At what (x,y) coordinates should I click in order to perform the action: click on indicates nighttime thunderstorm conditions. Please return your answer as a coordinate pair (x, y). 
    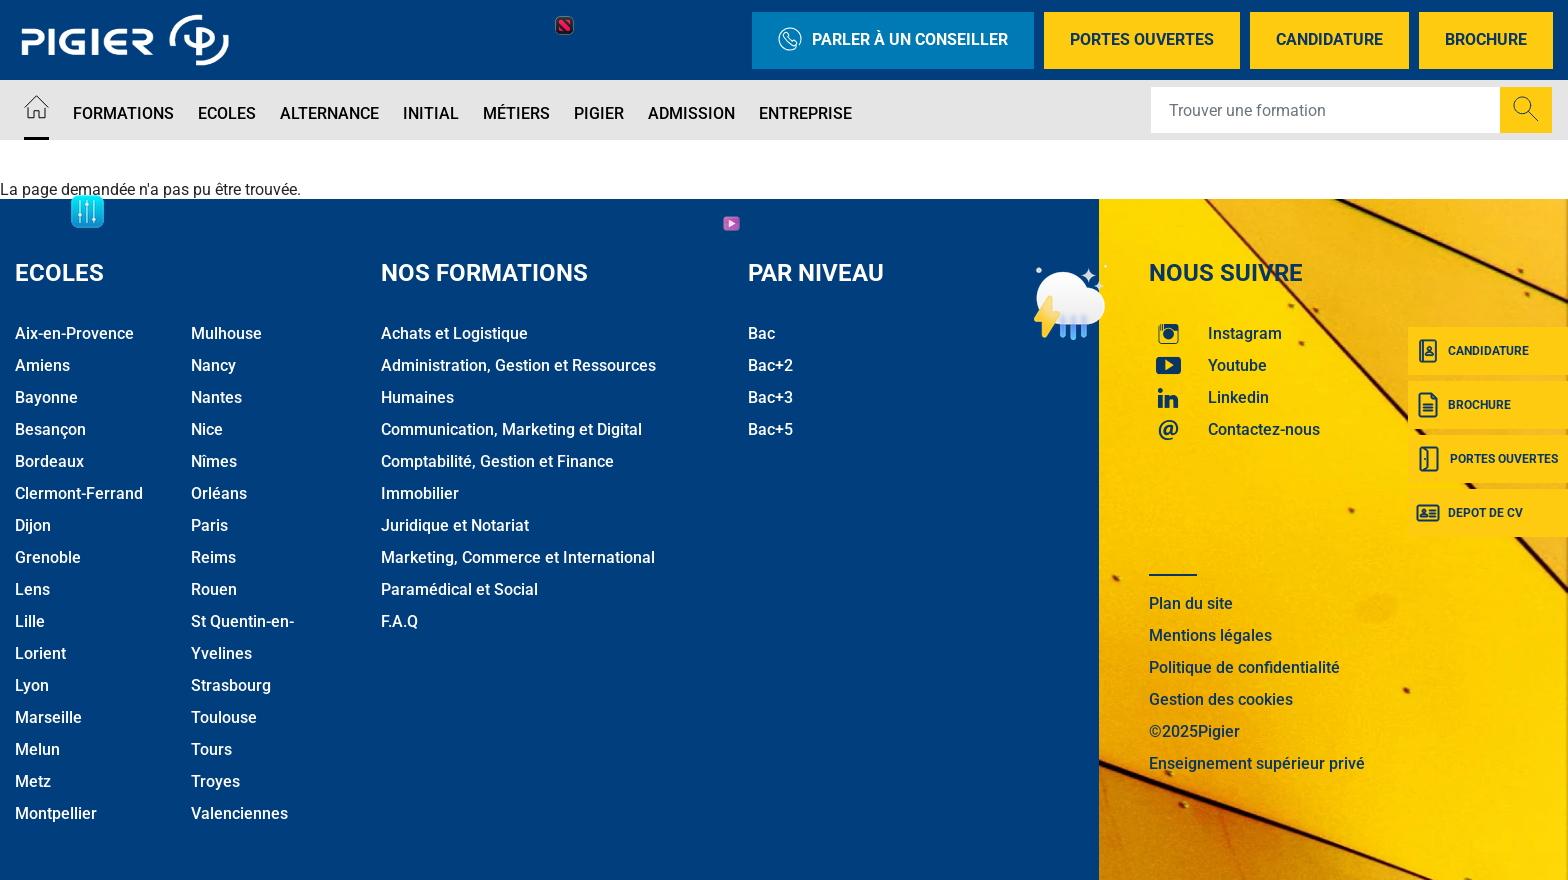
    Looking at the image, I should click on (1070, 302).